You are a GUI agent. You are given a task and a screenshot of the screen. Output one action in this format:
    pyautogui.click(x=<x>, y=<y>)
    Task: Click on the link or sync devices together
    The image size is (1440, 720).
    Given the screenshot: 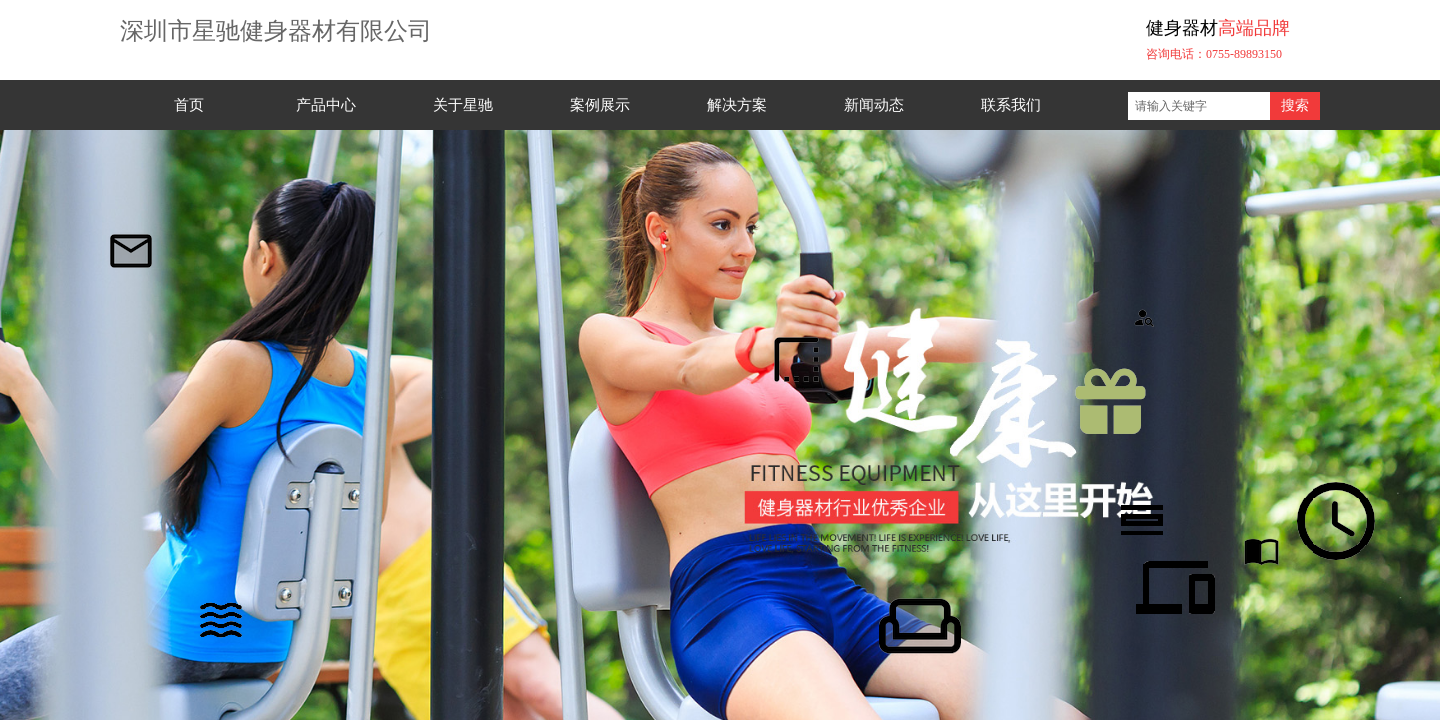 What is the action you would take?
    pyautogui.click(x=1175, y=587)
    